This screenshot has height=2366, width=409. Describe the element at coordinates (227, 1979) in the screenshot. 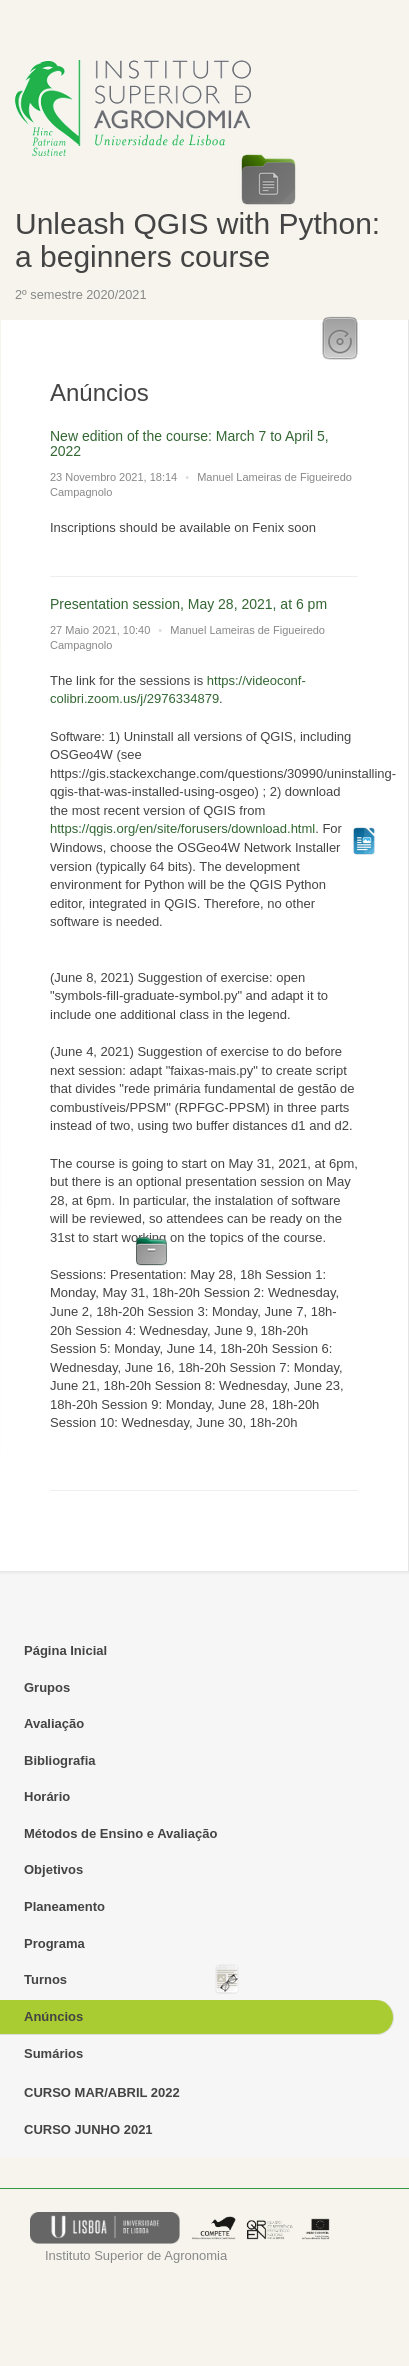

I see `open office productivity suite` at that location.